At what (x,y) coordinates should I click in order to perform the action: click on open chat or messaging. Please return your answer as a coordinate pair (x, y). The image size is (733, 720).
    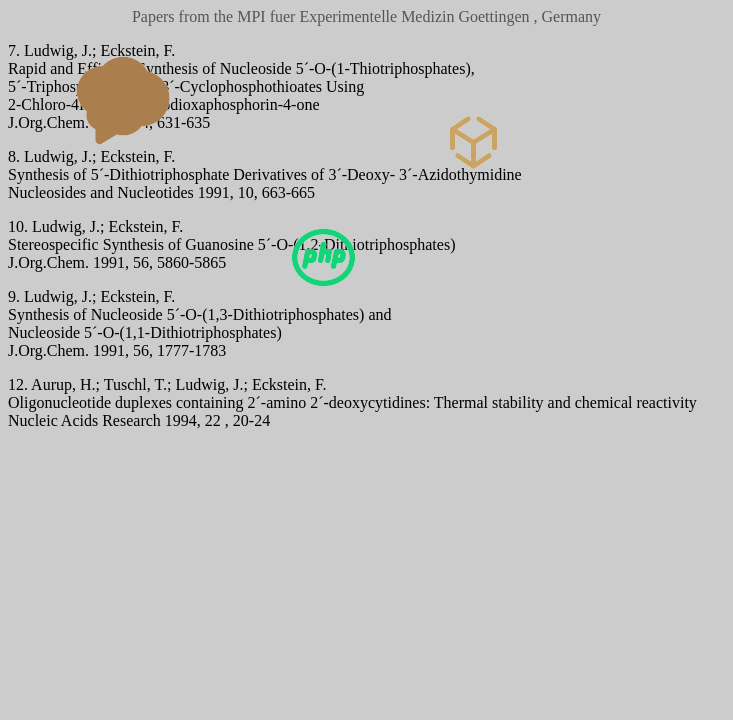
    Looking at the image, I should click on (121, 100).